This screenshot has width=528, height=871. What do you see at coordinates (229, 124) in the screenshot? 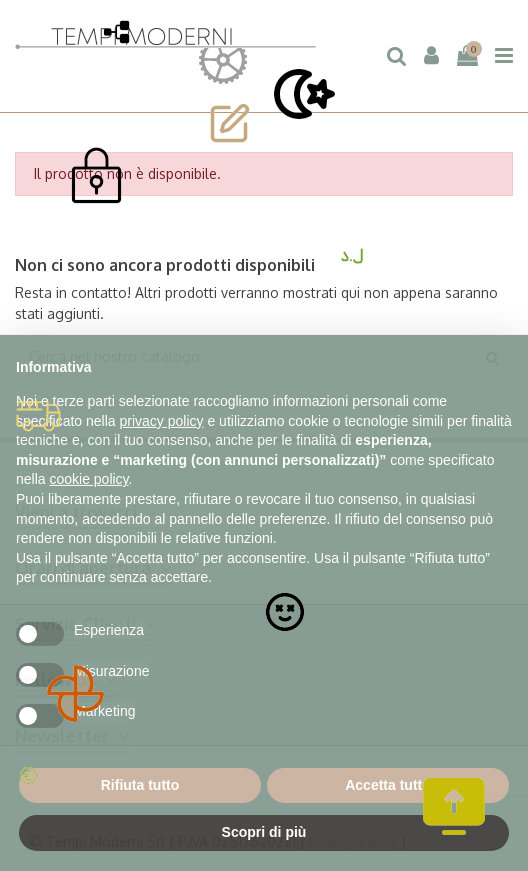
I see `compose a new post or message` at bounding box center [229, 124].